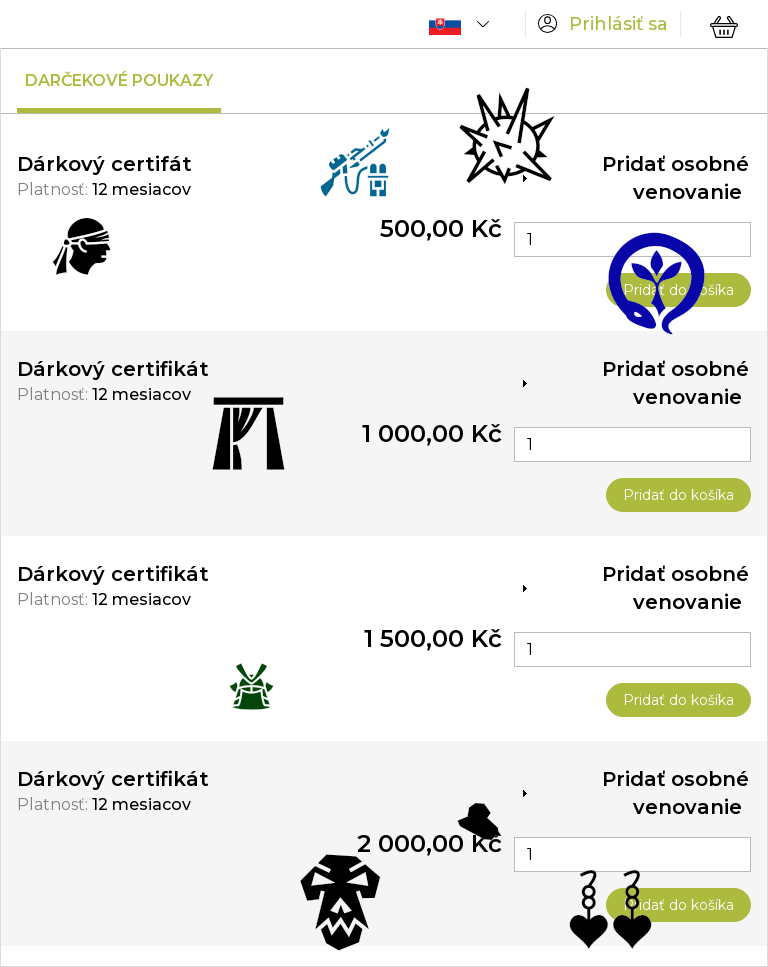 The image size is (768, 967). Describe the element at coordinates (507, 136) in the screenshot. I see `sea urchin creature in a game inventory` at that location.